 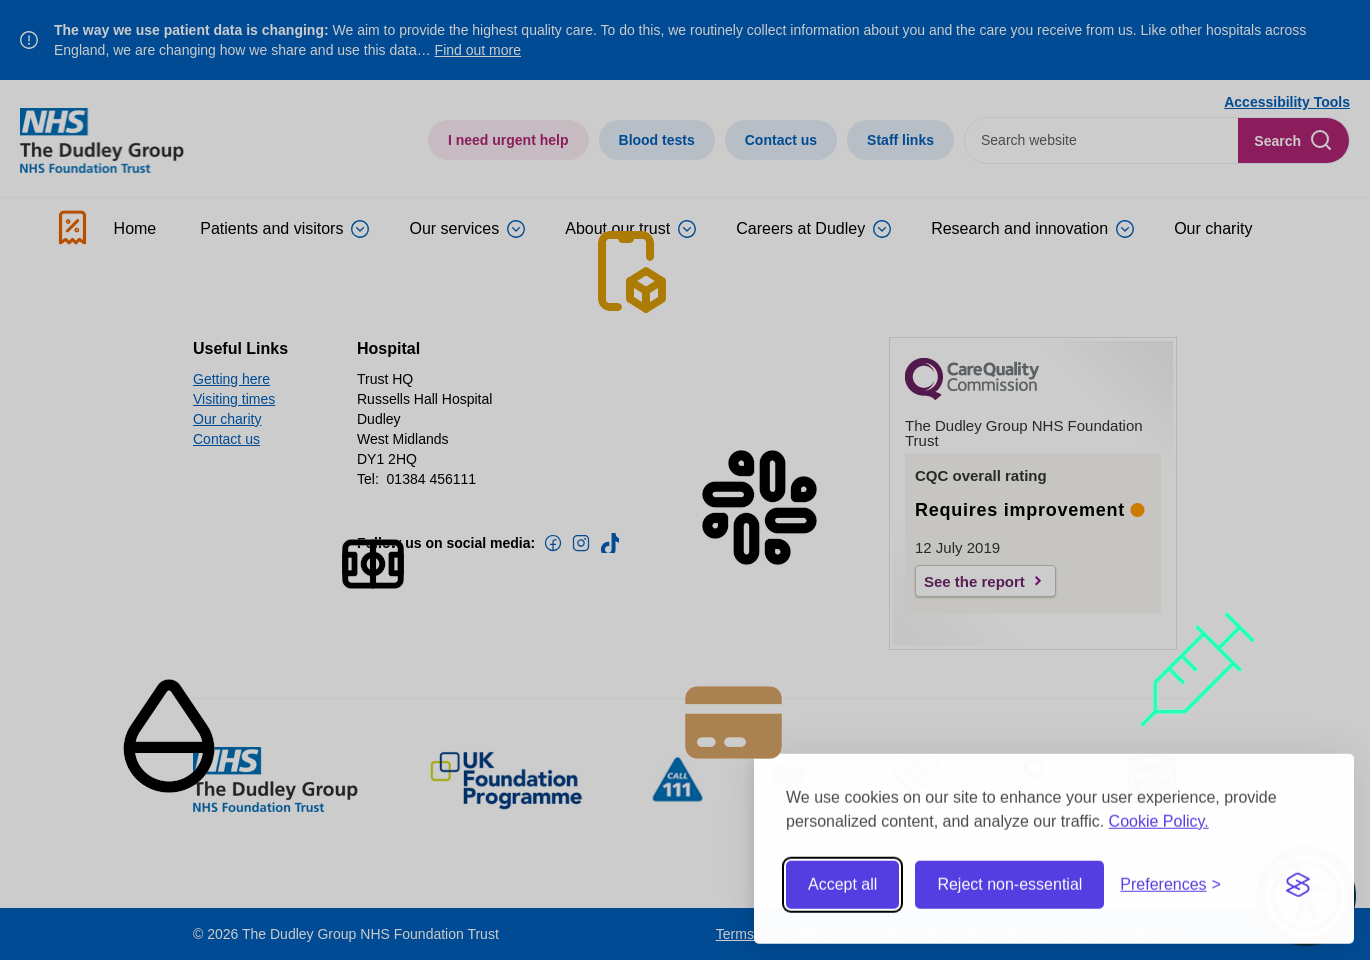 What do you see at coordinates (1197, 669) in the screenshot?
I see `access vaccination or immunization records` at bounding box center [1197, 669].